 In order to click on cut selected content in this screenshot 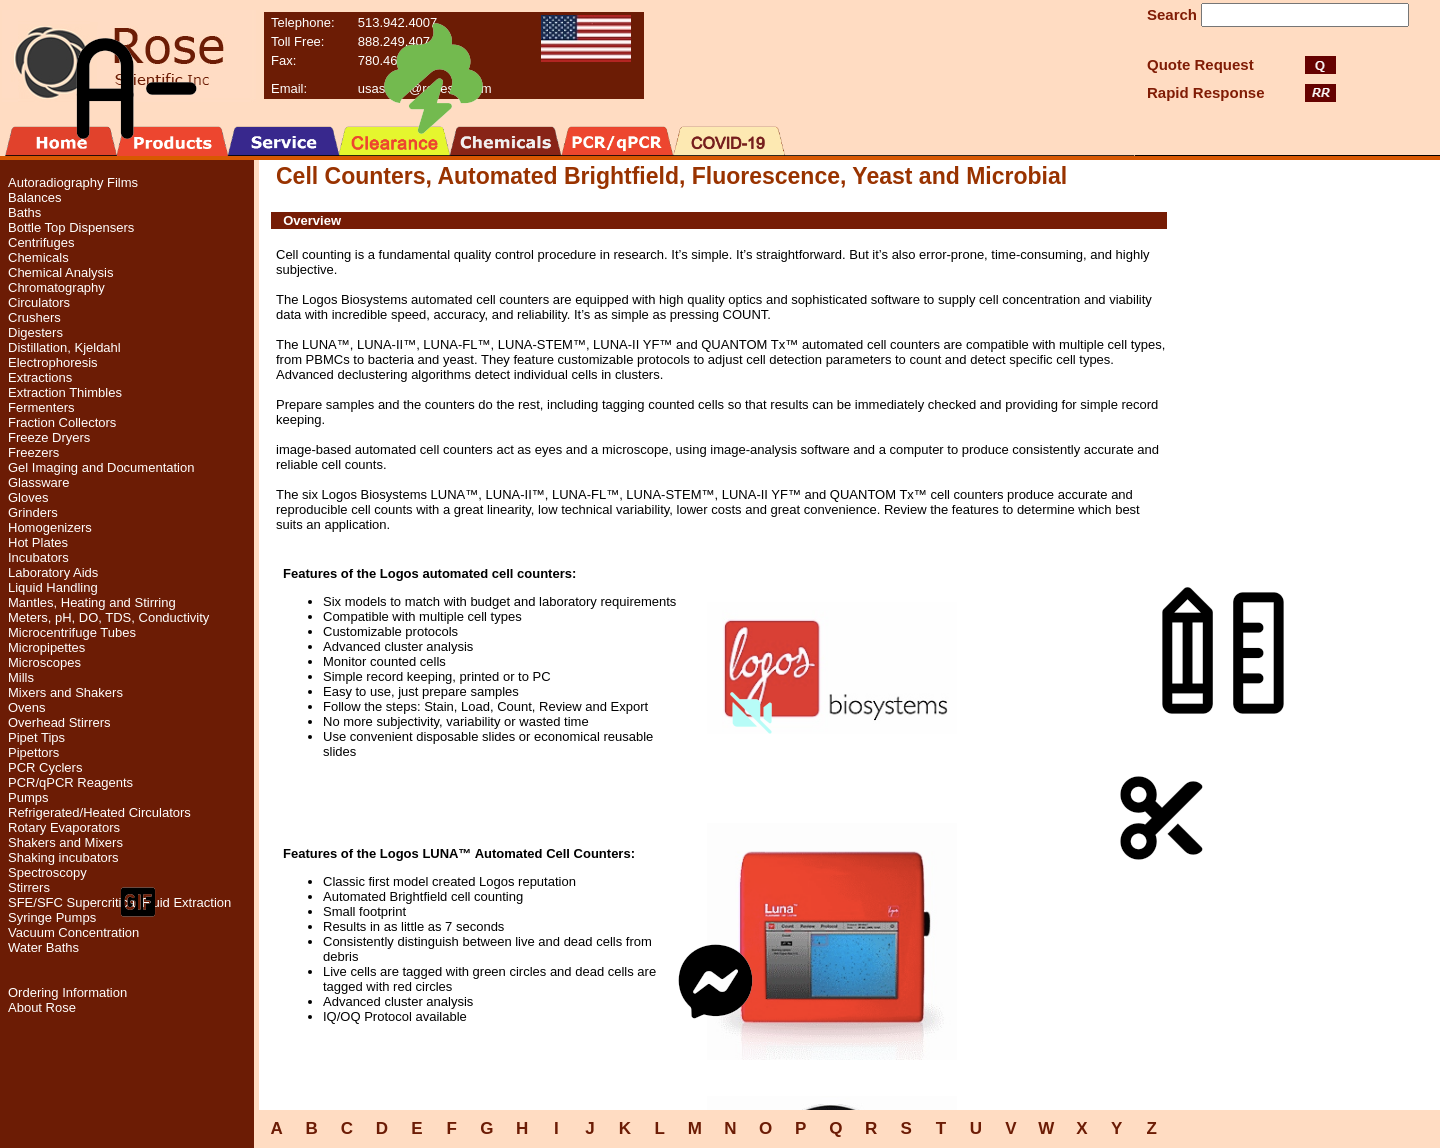, I will do `click(1162, 818)`.